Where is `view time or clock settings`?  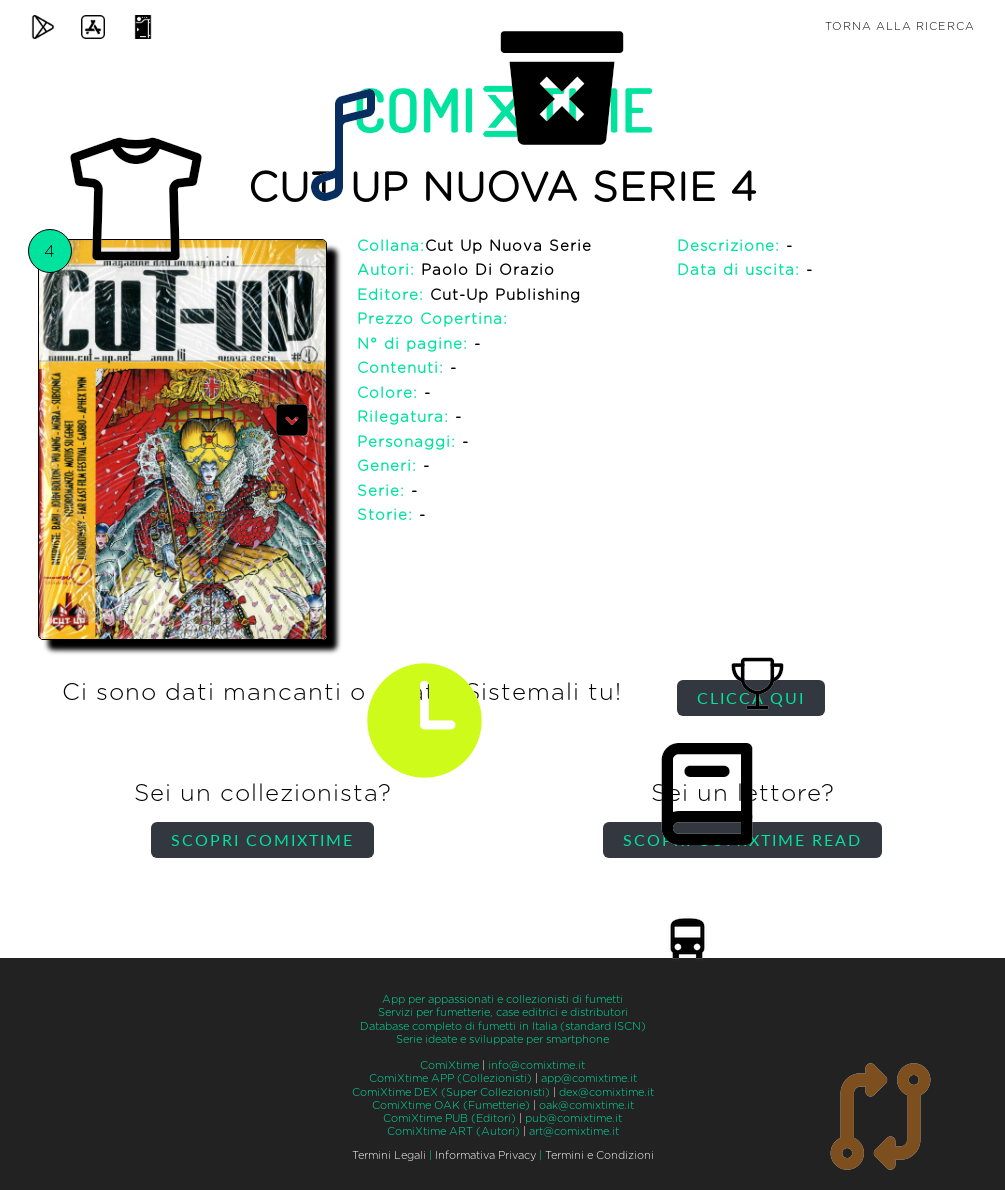
view time or clock settings is located at coordinates (424, 720).